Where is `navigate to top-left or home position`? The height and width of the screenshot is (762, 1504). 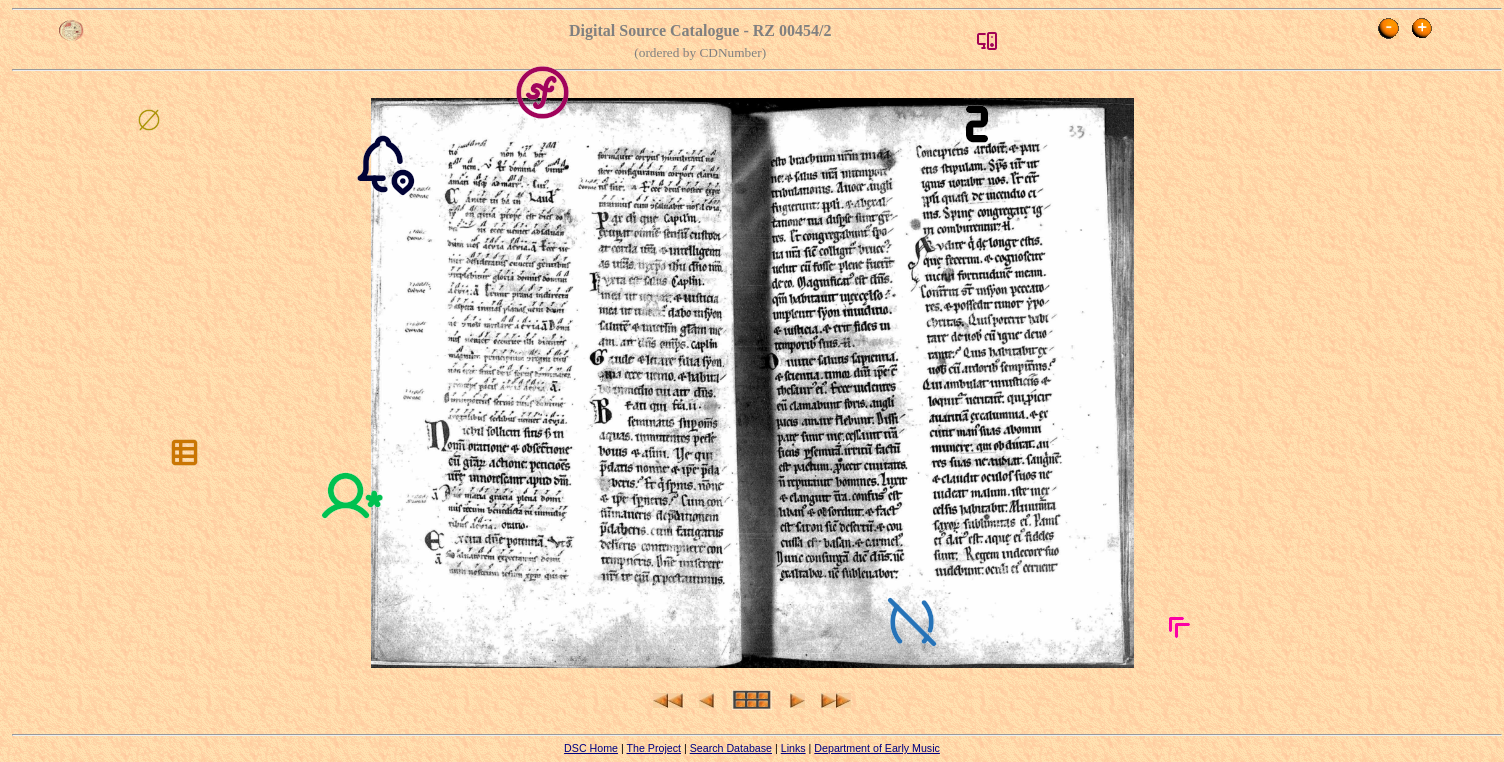
navigate to top-left or home position is located at coordinates (1178, 626).